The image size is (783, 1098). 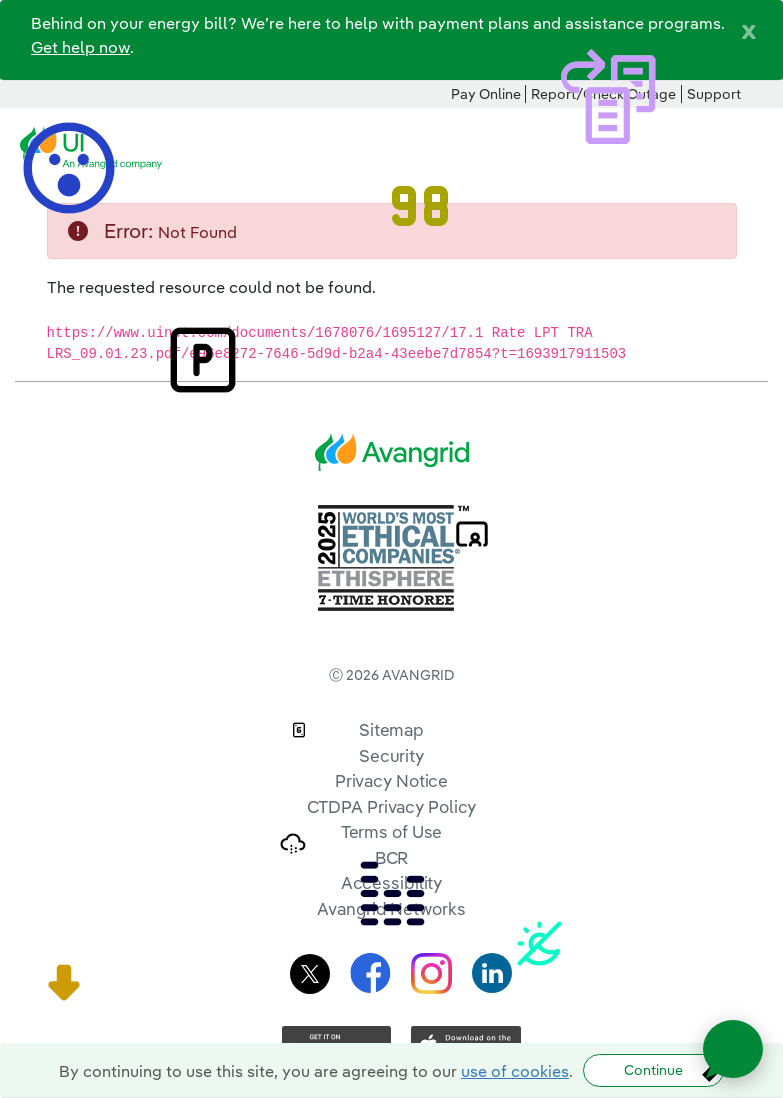 I want to click on indicates item number 98 in a list or sequence, so click(x=420, y=206).